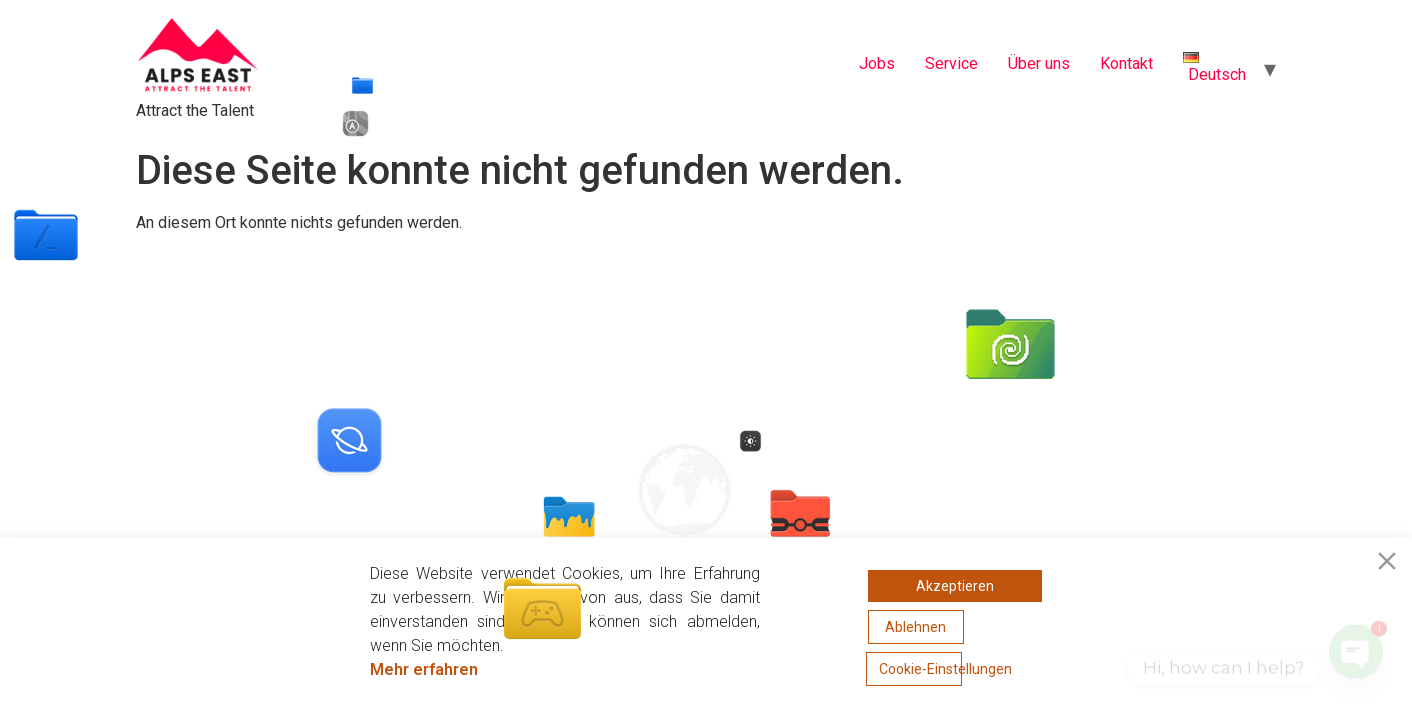  Describe the element at coordinates (800, 515) in the screenshot. I see `open folder containing cherish ball pokémon or event pokémon` at that location.